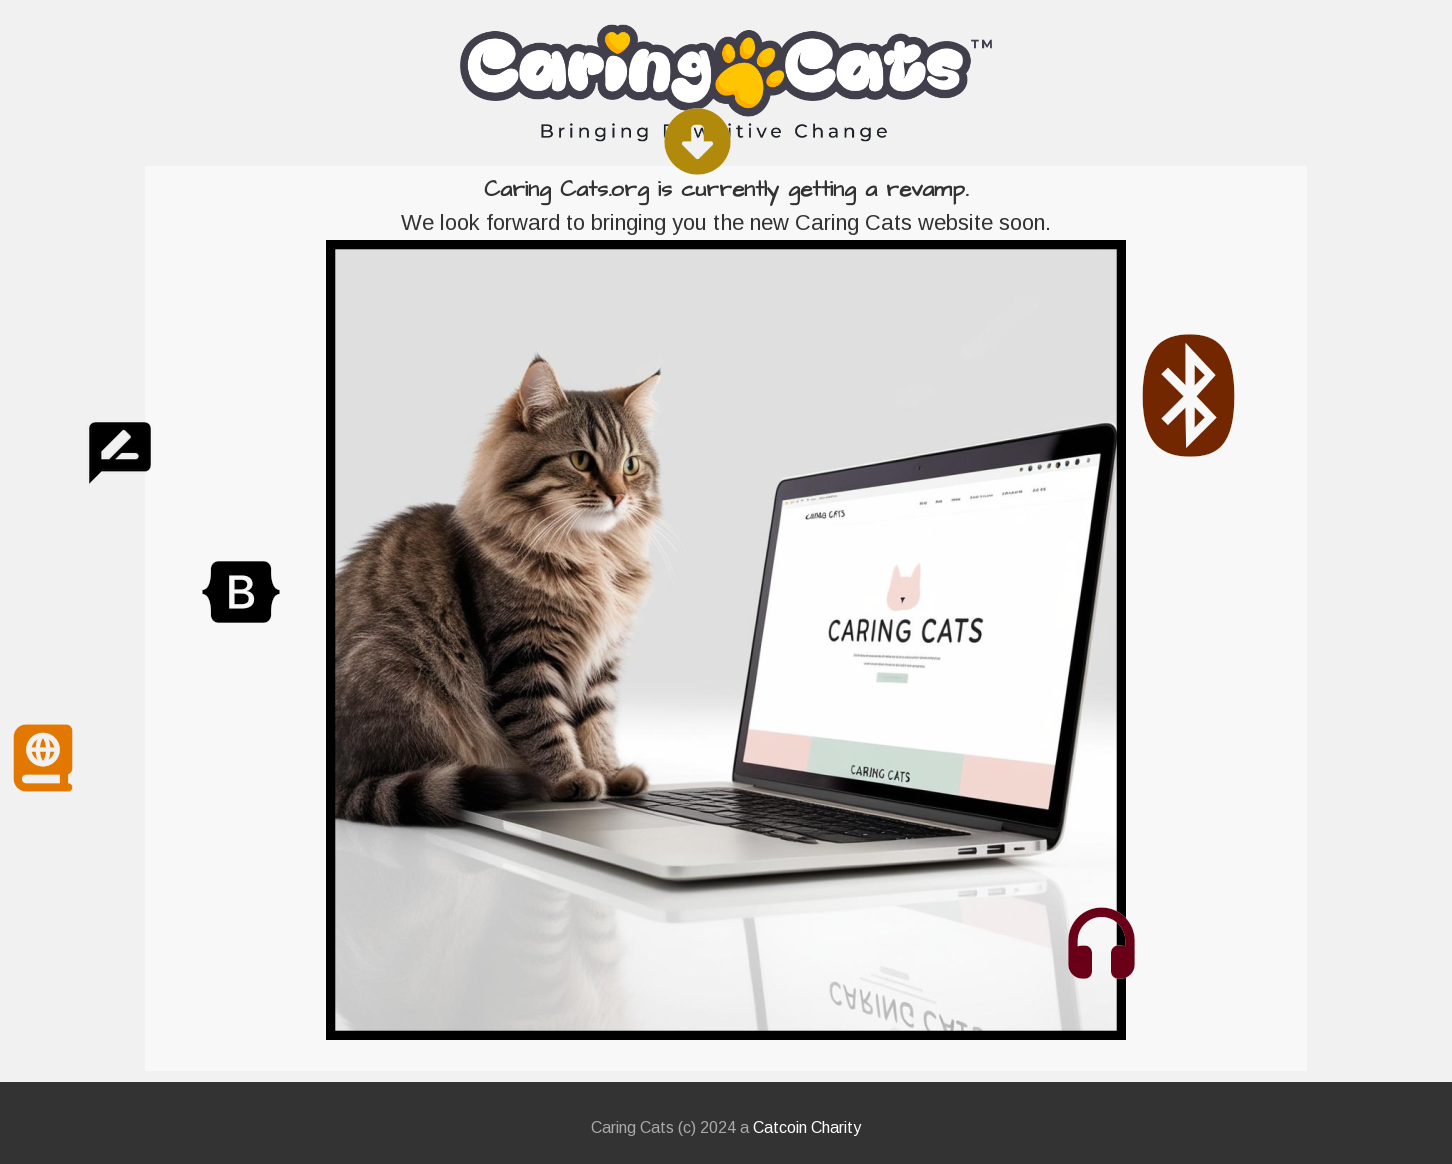  What do you see at coordinates (1101, 945) in the screenshot?
I see `listen to audio or music` at bounding box center [1101, 945].